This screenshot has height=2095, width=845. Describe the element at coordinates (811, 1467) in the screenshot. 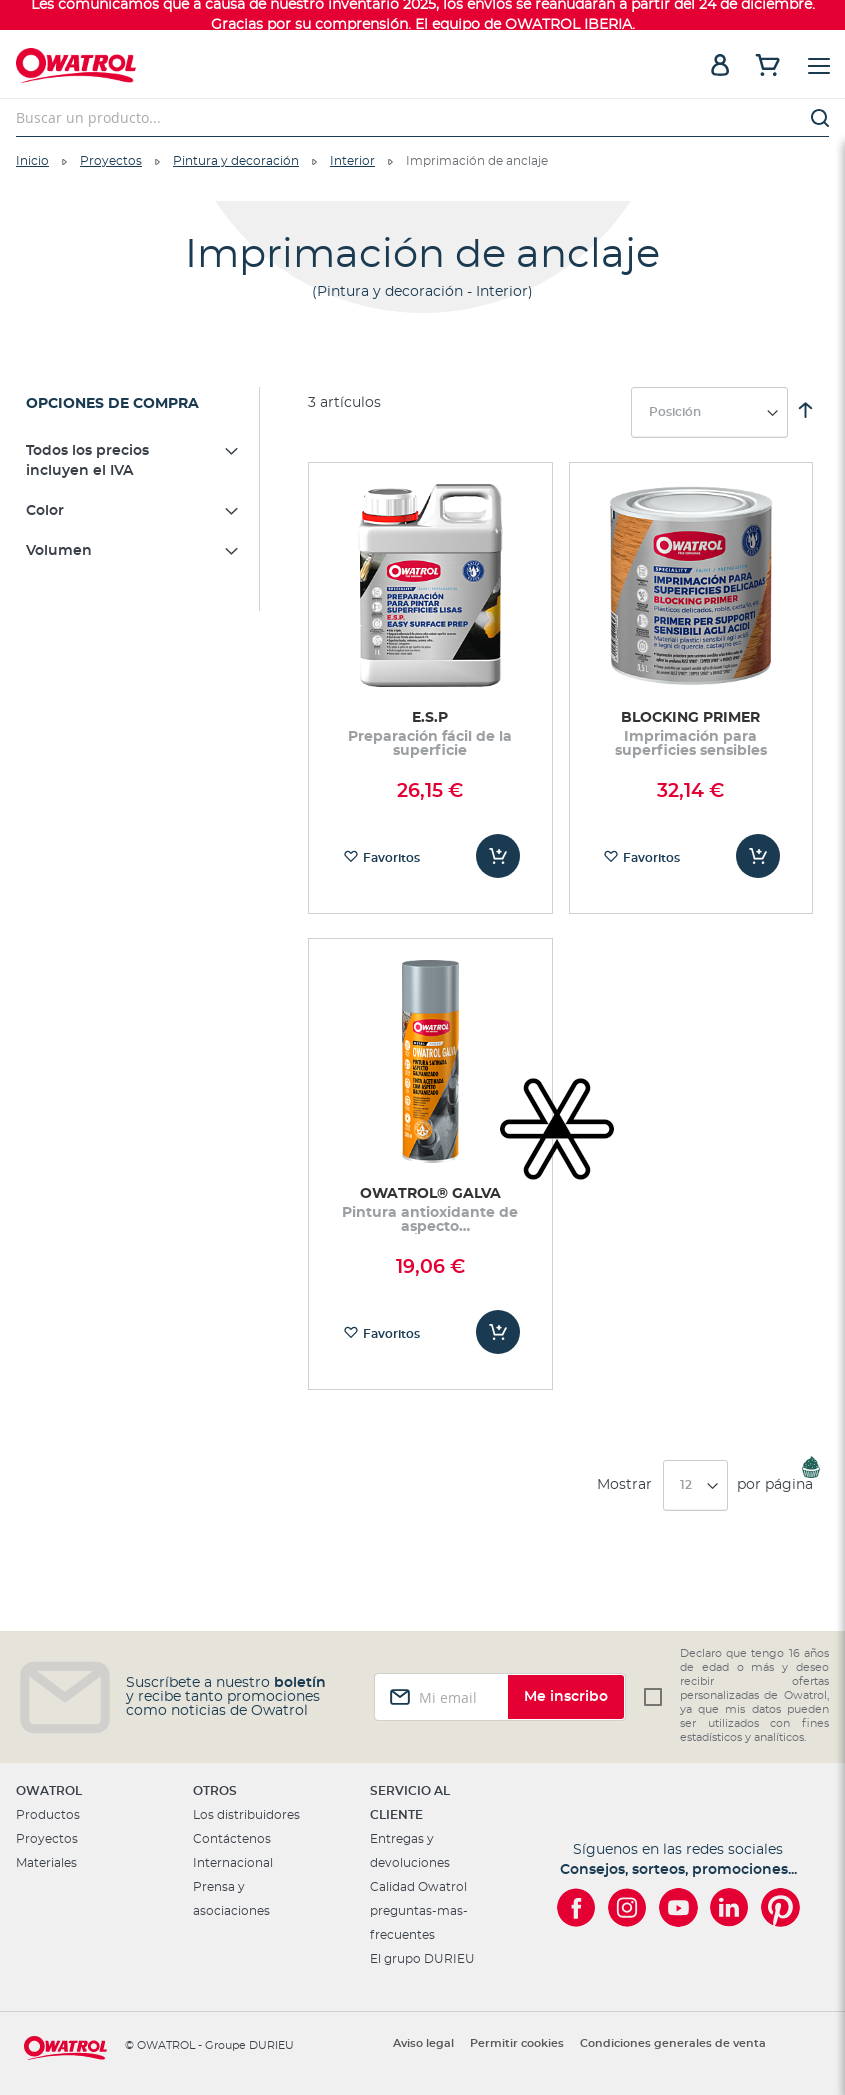

I see `vanilla extract css framework logo` at that location.